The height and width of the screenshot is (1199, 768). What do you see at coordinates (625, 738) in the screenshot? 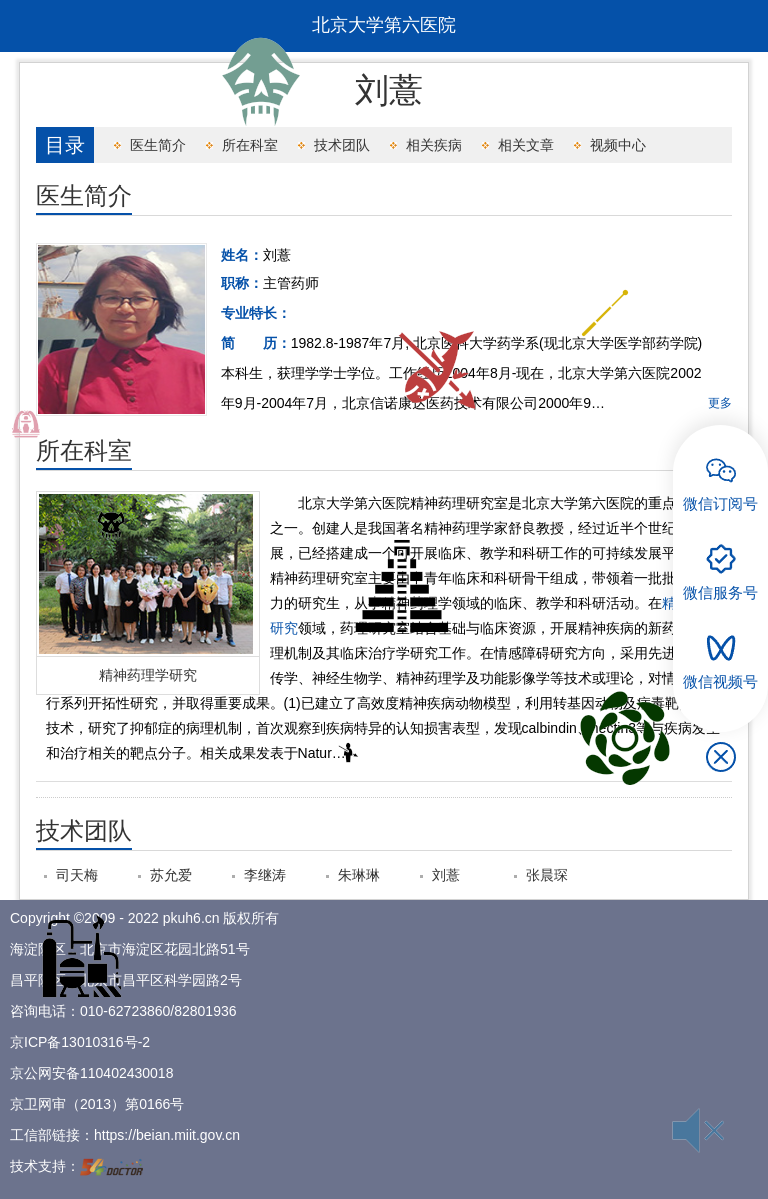
I see `indicates an oil or petroleum resource in a game` at bounding box center [625, 738].